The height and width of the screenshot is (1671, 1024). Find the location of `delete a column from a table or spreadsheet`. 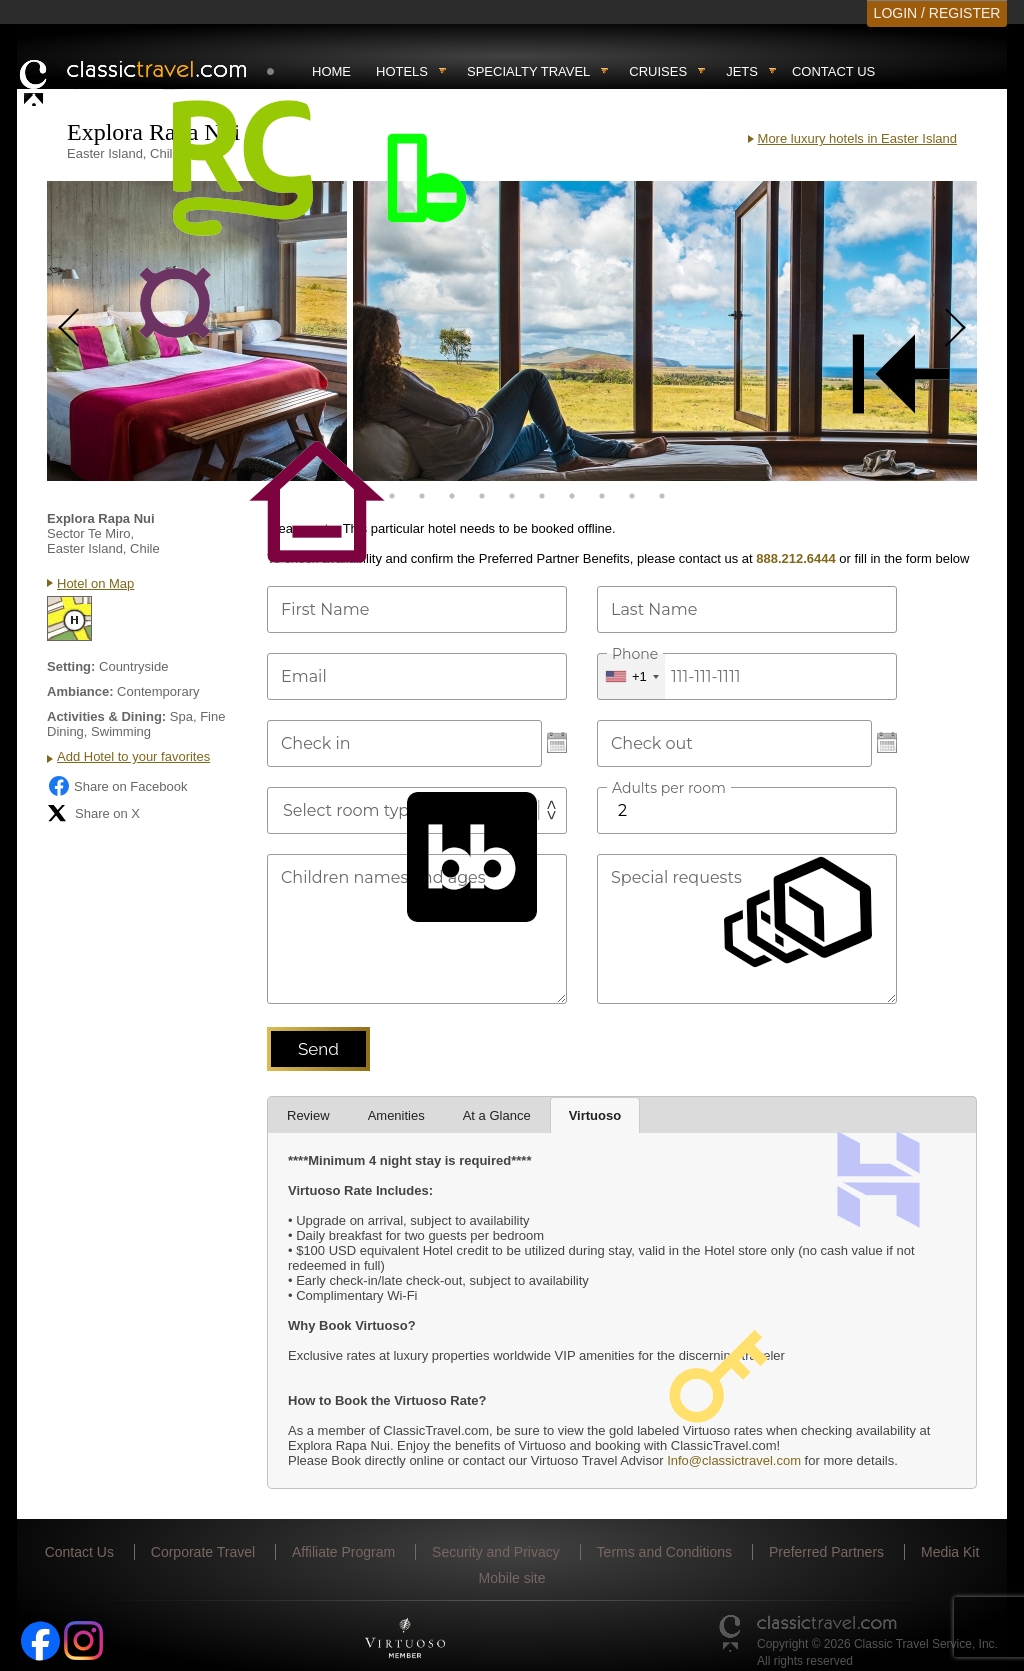

delete a column from a table or spreadsheet is located at coordinates (422, 178).